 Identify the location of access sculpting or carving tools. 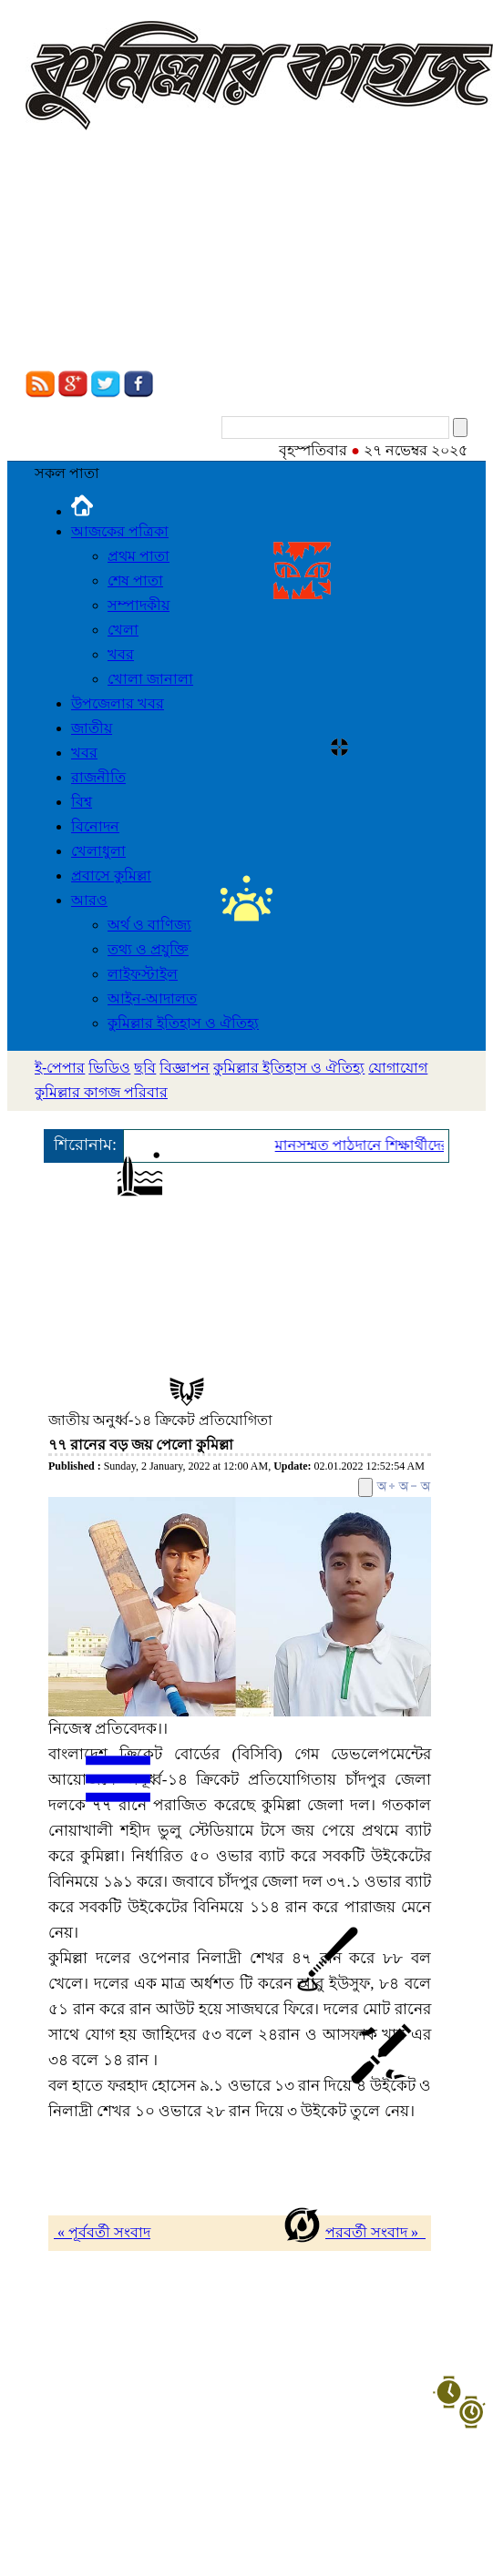
(382, 2053).